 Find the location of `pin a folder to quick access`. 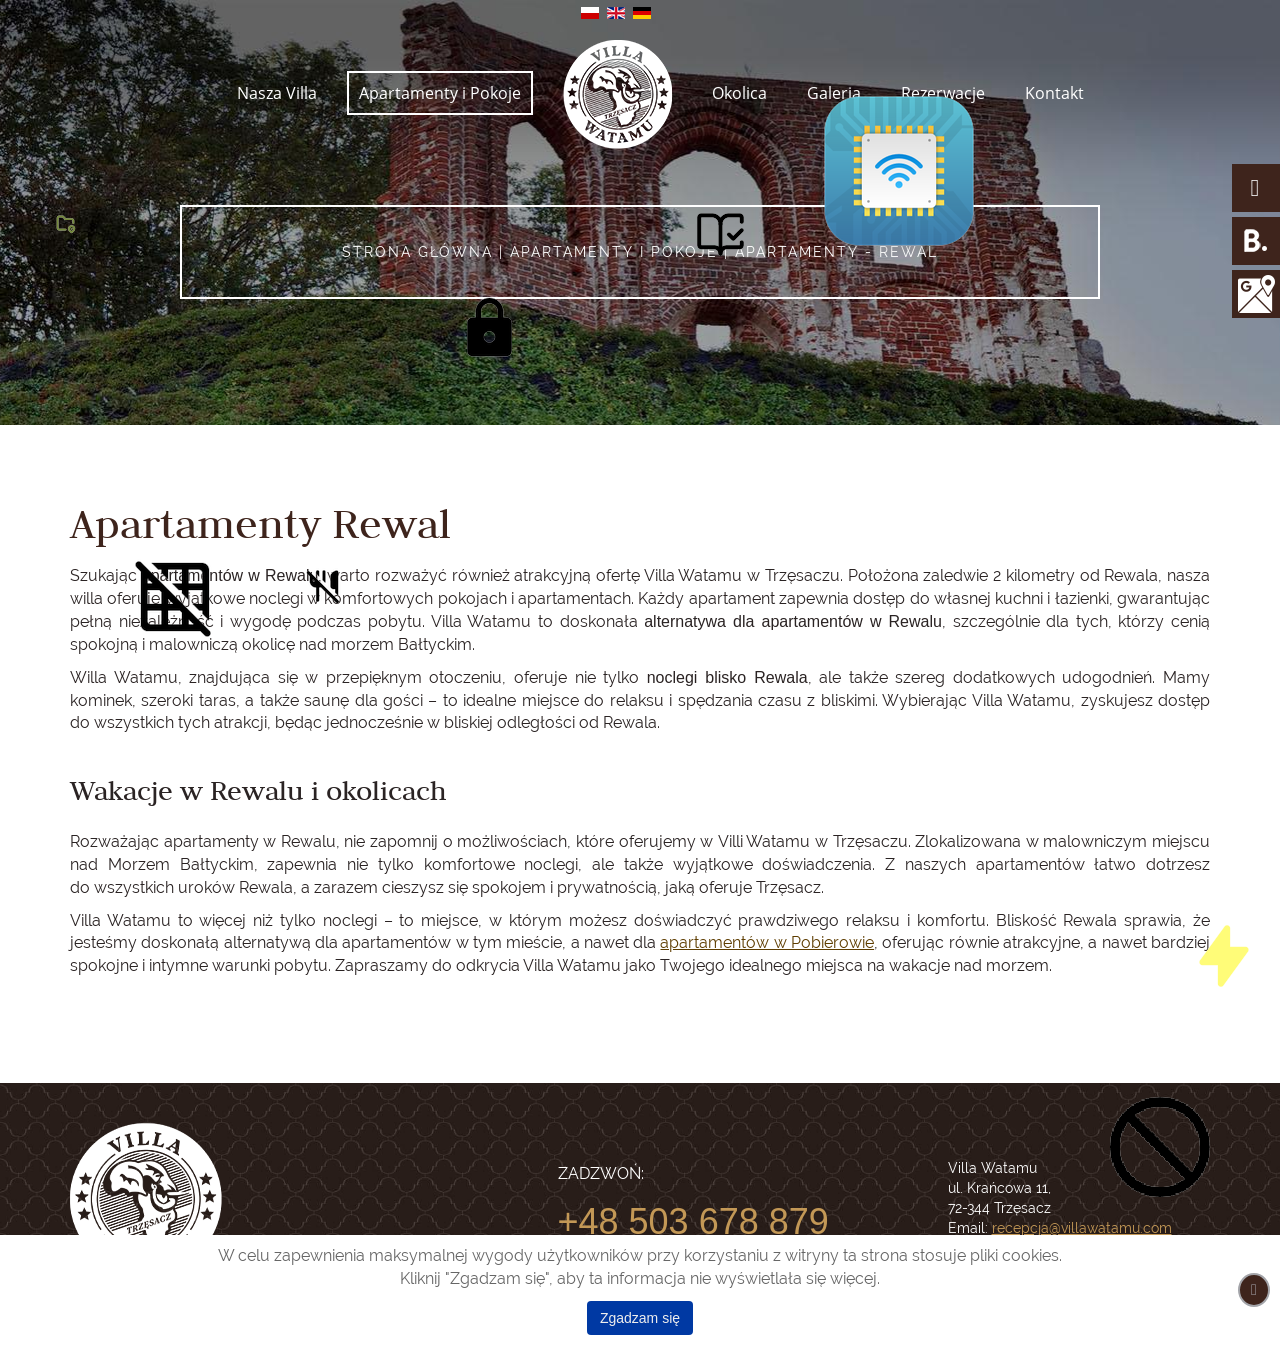

pin a folder to quick access is located at coordinates (65, 223).